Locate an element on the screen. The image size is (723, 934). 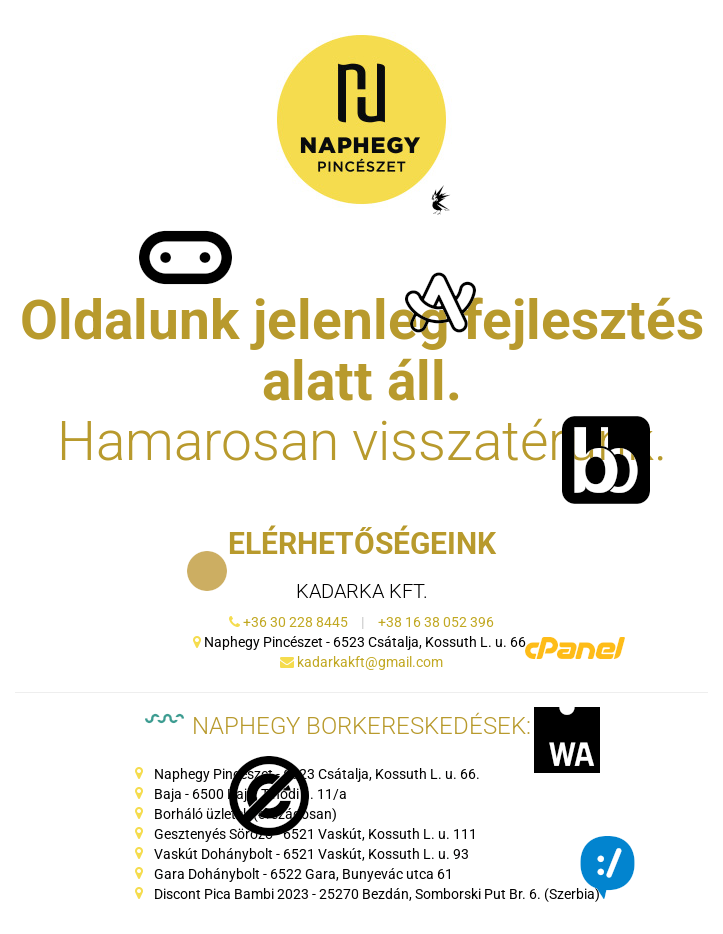
indicates public domain or copyright-free content is located at coordinates (269, 796).